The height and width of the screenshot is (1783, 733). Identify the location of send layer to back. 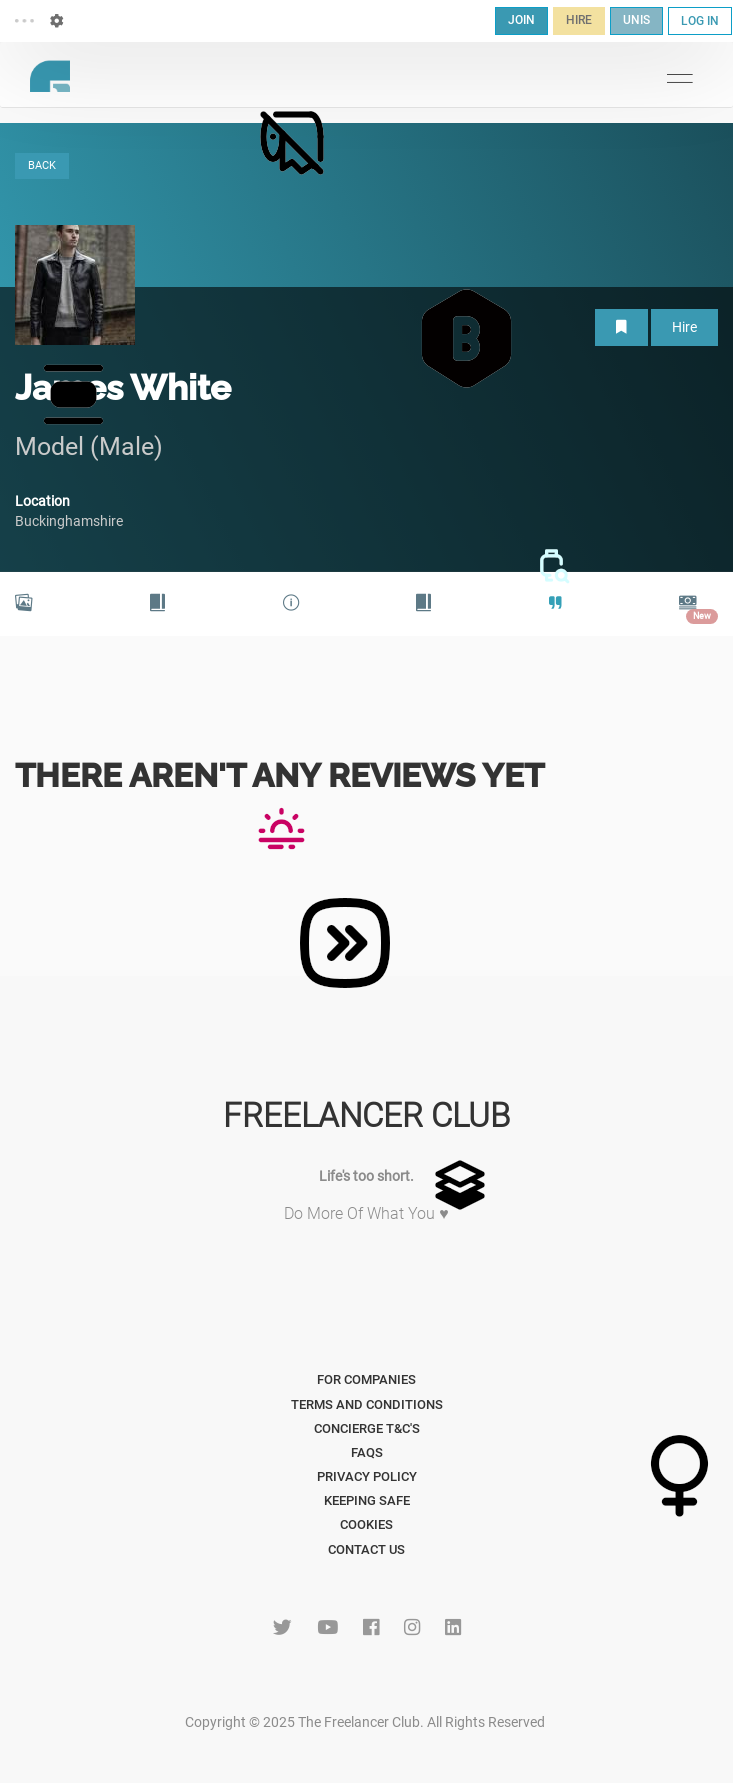
(460, 1185).